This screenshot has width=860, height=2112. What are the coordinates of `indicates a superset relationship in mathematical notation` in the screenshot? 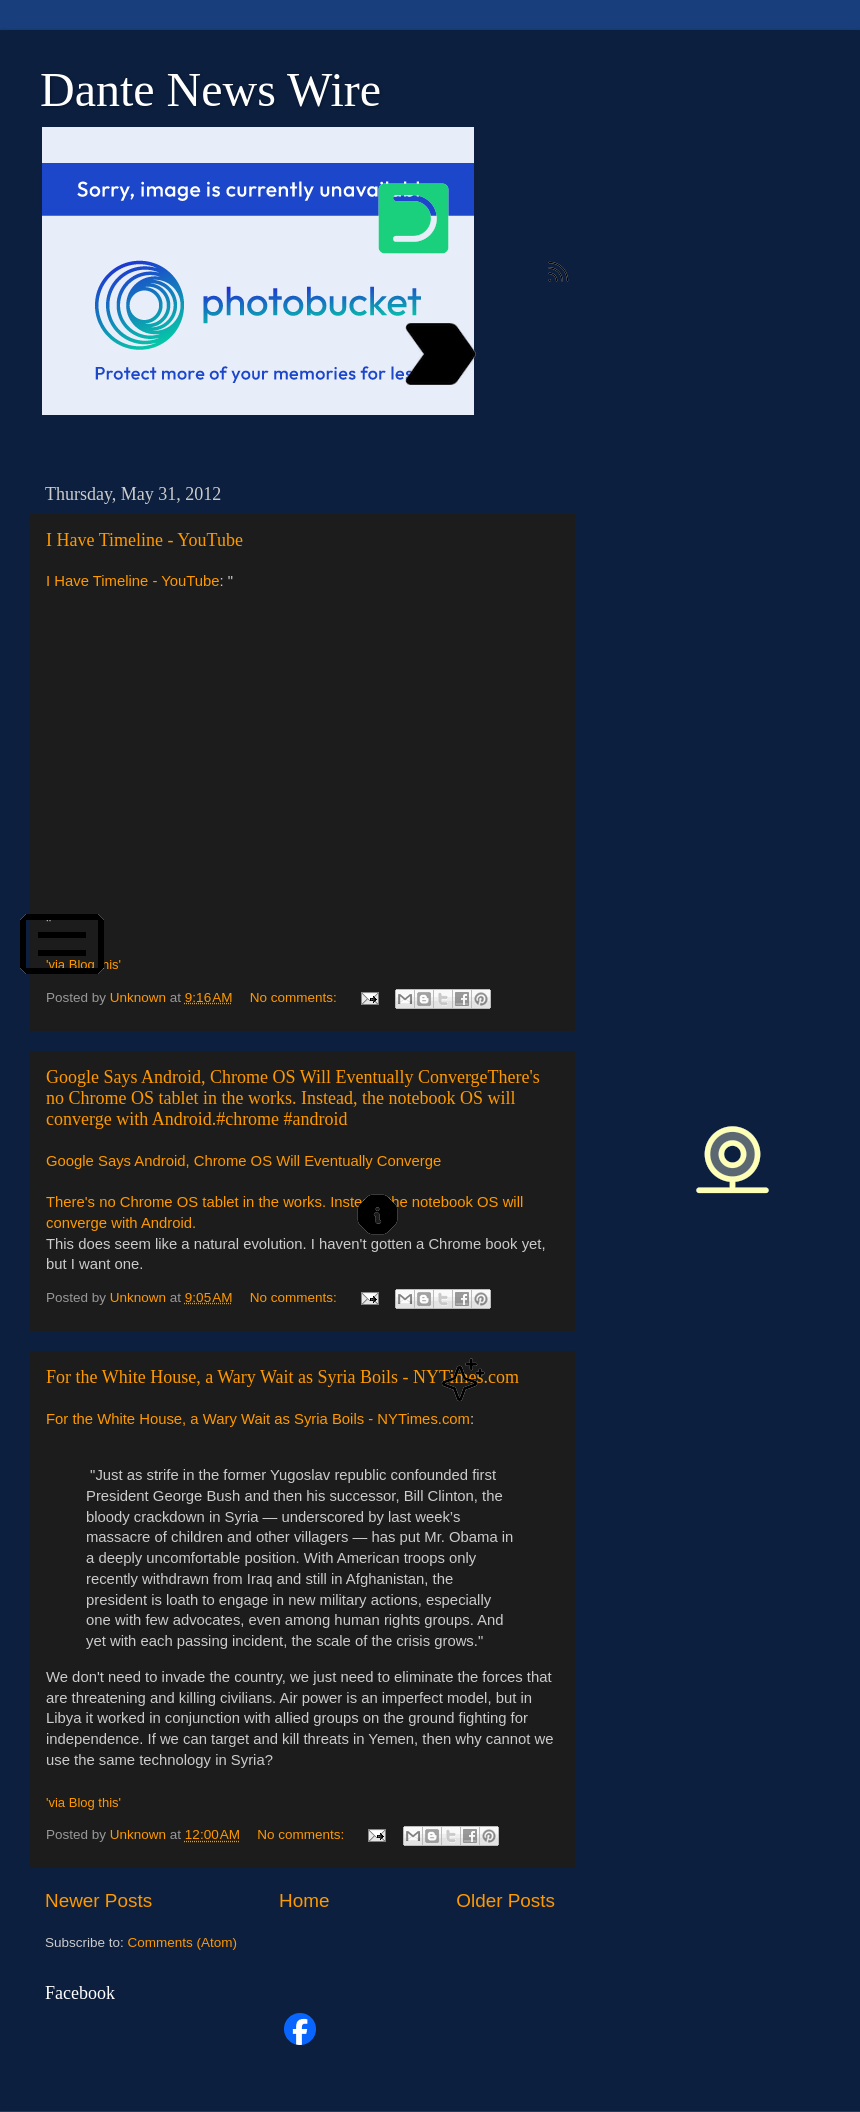 It's located at (413, 218).